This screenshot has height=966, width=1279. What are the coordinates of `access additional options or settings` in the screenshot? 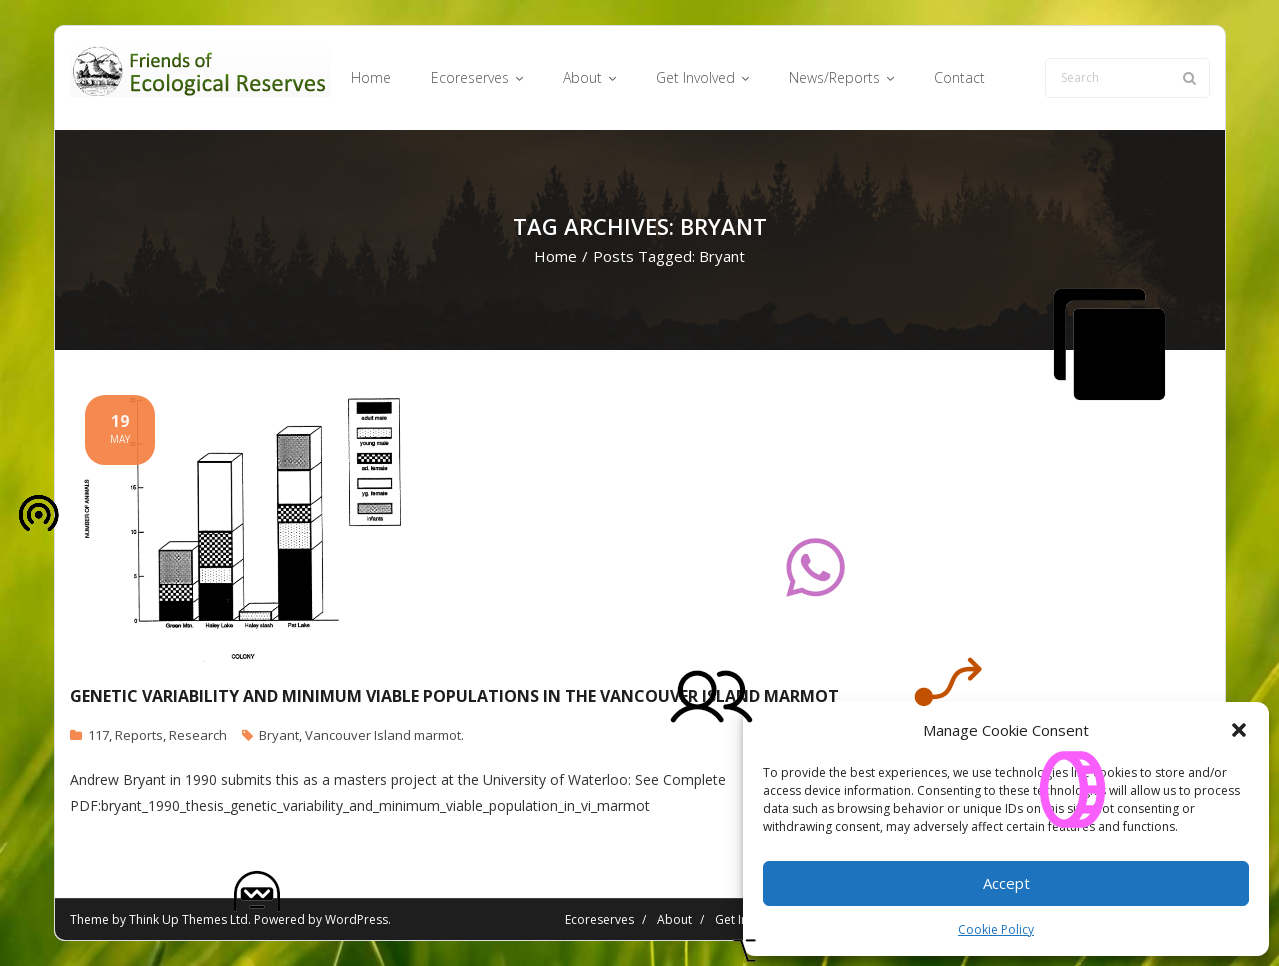 It's located at (744, 950).